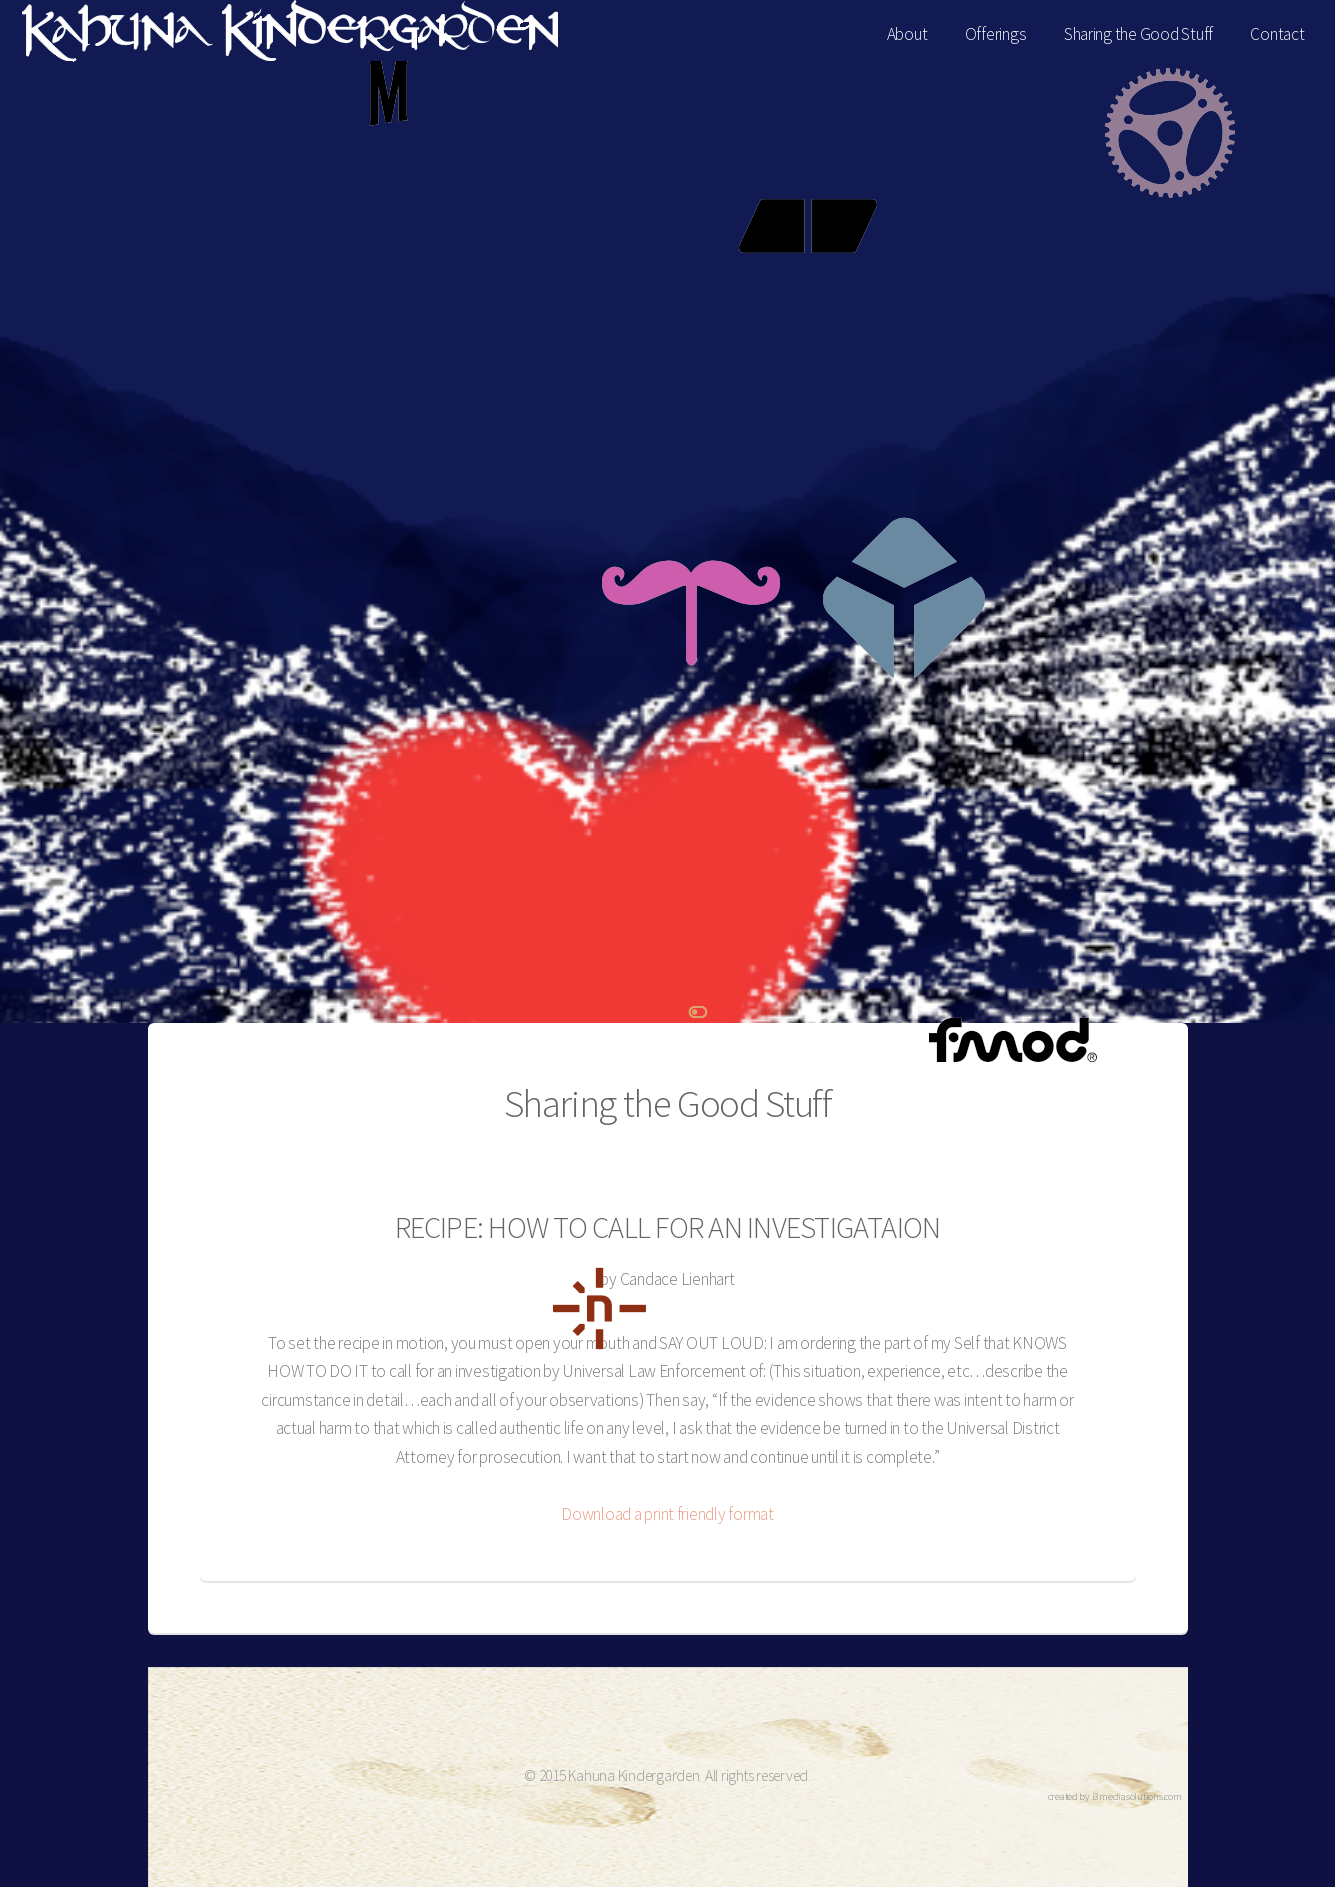  I want to click on open The Mighty app or website, so click(388, 93).